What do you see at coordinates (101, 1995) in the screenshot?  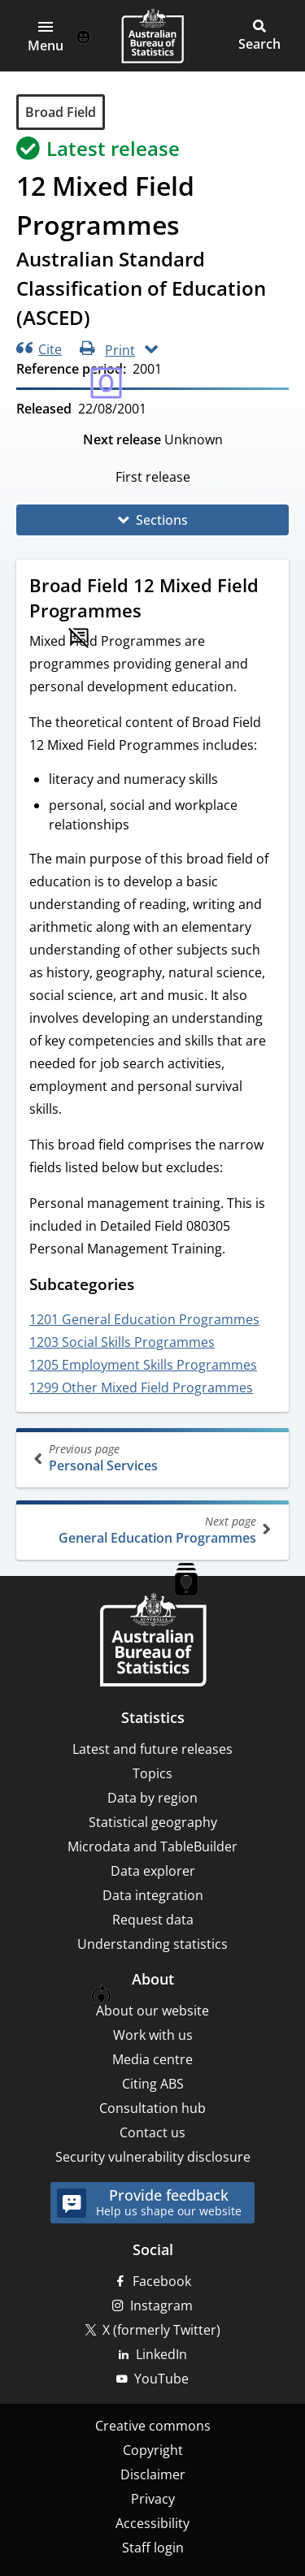 I see `indicates machine learning or AI model training in progress` at bounding box center [101, 1995].